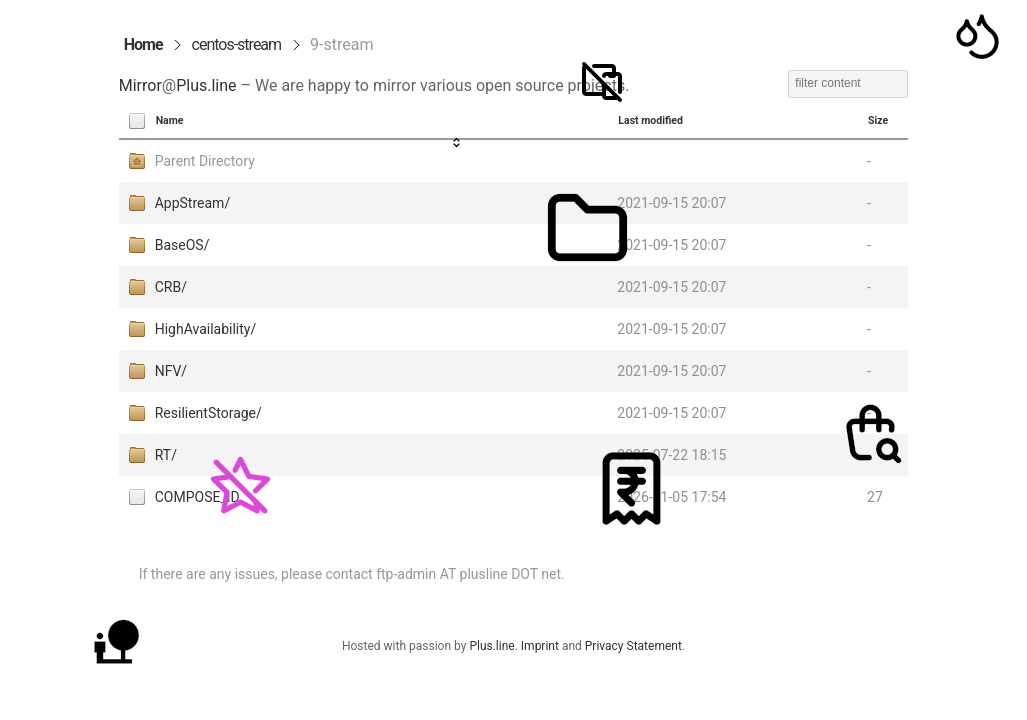 This screenshot has height=720, width=1027. Describe the element at coordinates (240, 486) in the screenshot. I see `remove from favorites` at that location.